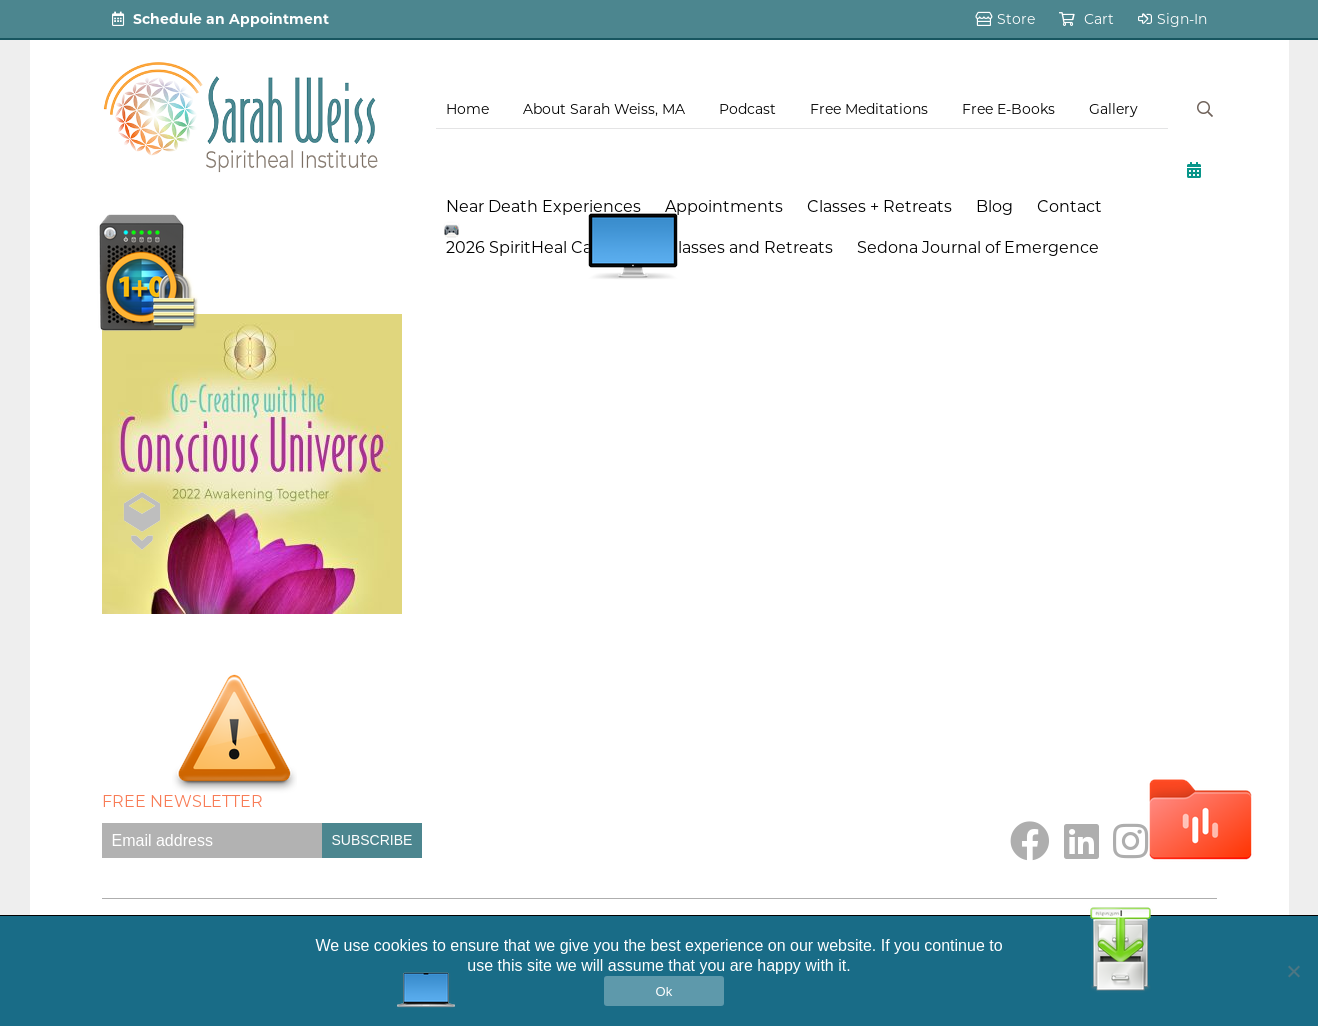 The width and height of the screenshot is (1318, 1026). Describe the element at coordinates (633, 236) in the screenshot. I see `connect to an external display` at that location.